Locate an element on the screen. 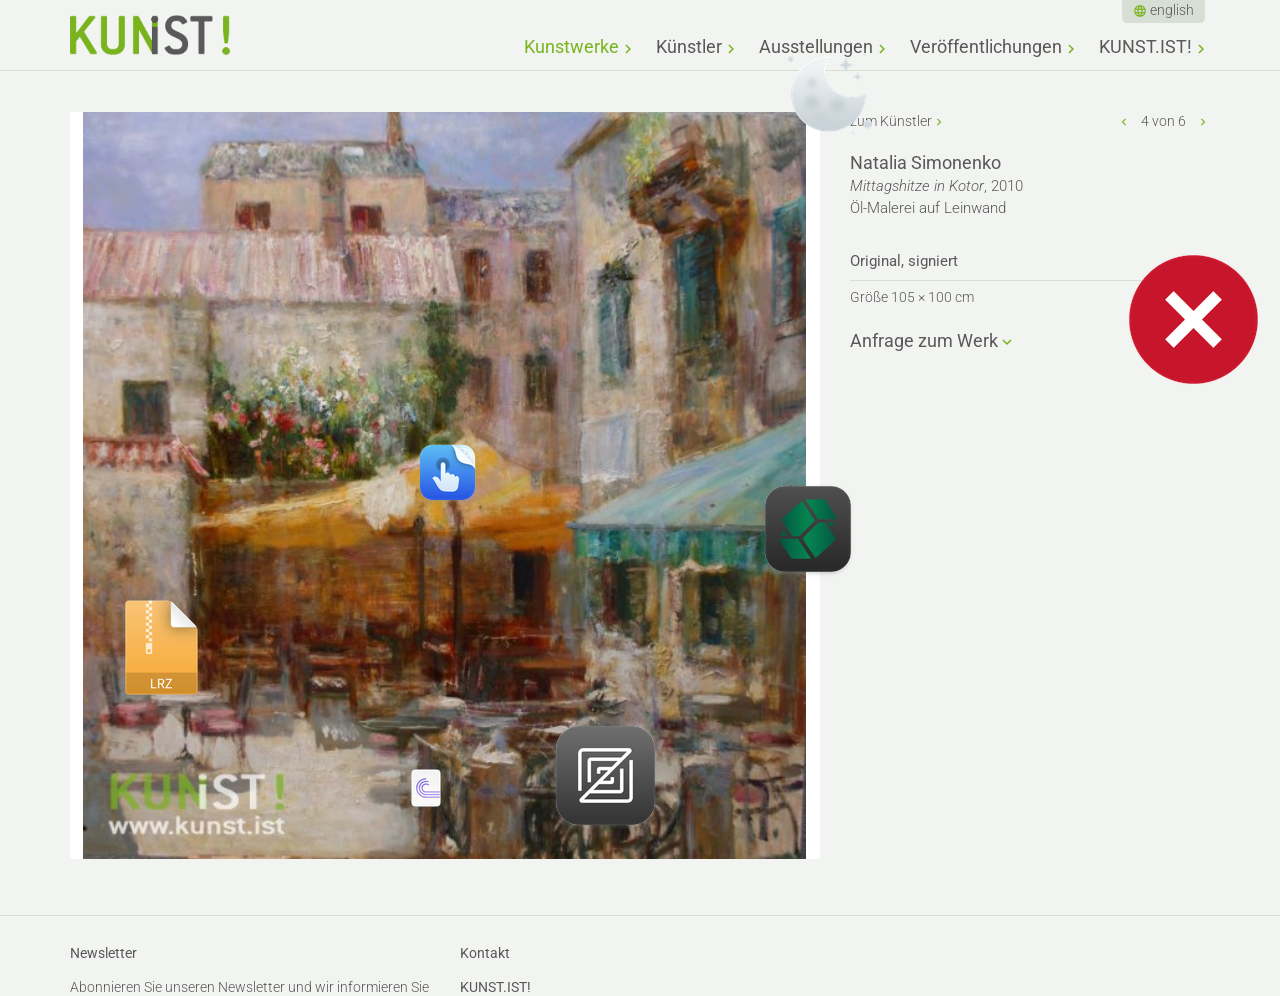 Image resolution: width=1280 pixels, height=996 pixels. open zed code editor is located at coordinates (605, 775).